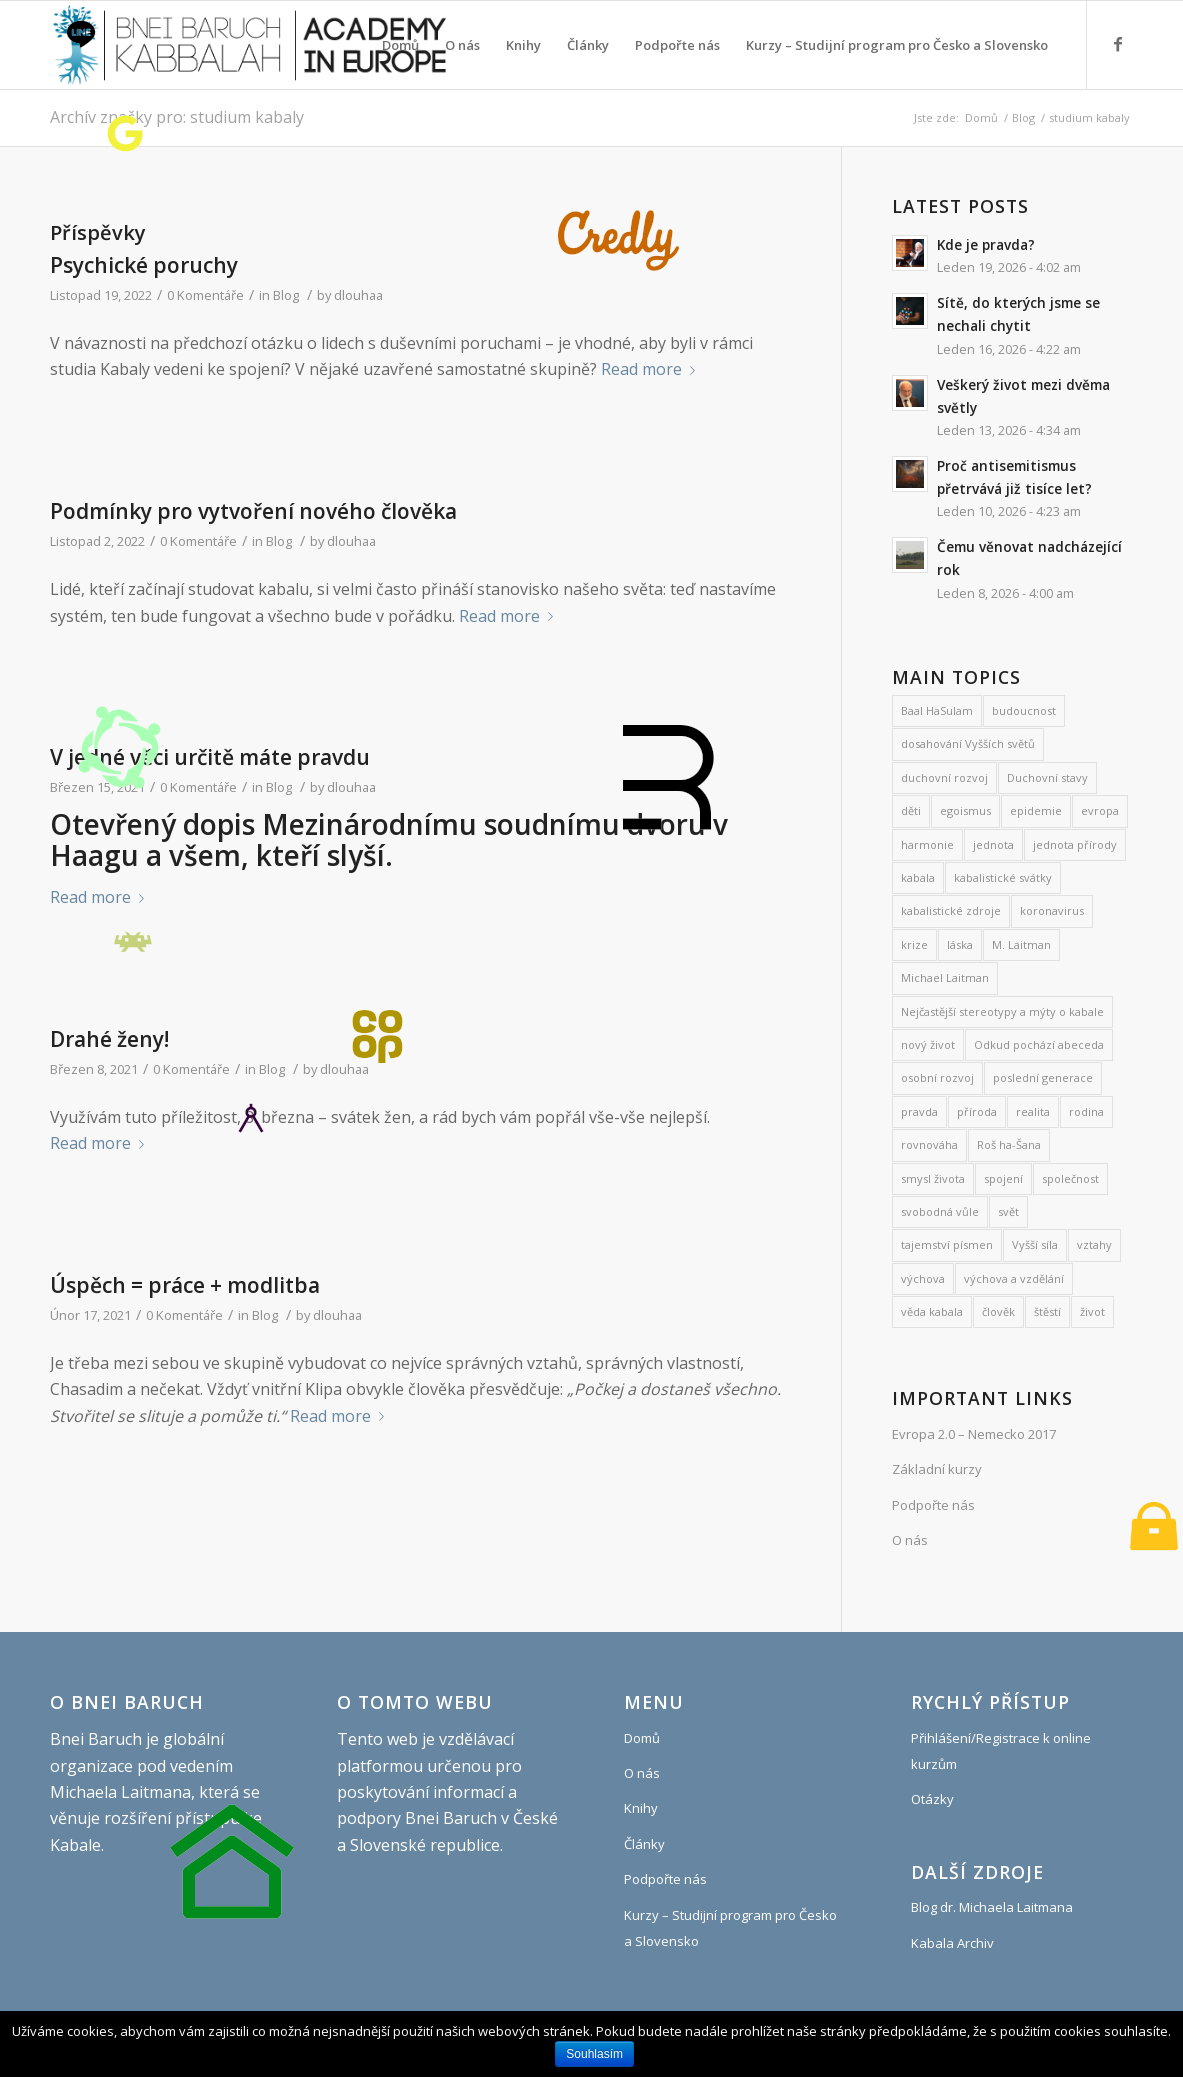 This screenshot has height=2077, width=1183. I want to click on access your shopping bag, so click(1154, 1526).